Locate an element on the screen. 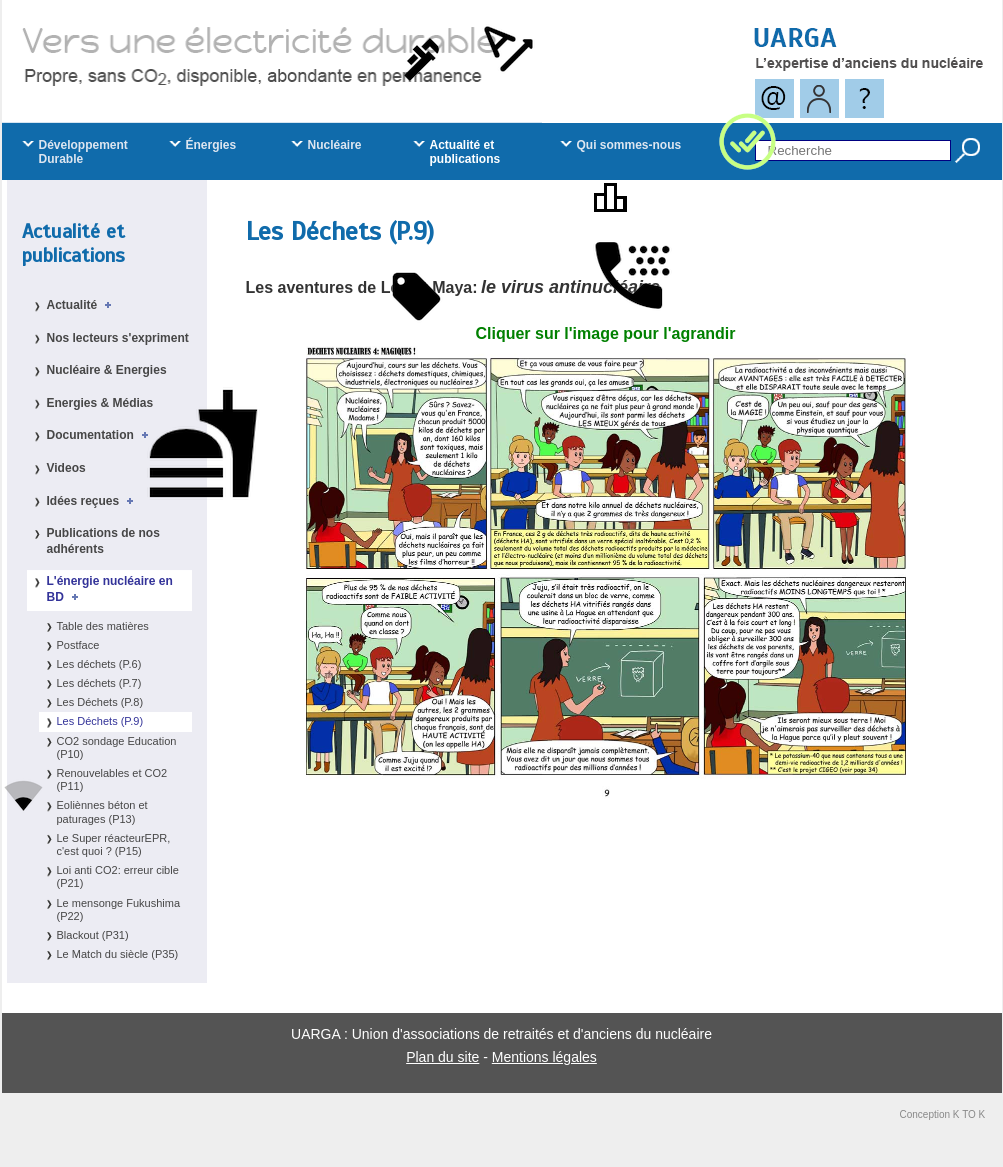 Image resolution: width=1003 pixels, height=1167 pixels. find nearby fast food restaurants is located at coordinates (203, 443).